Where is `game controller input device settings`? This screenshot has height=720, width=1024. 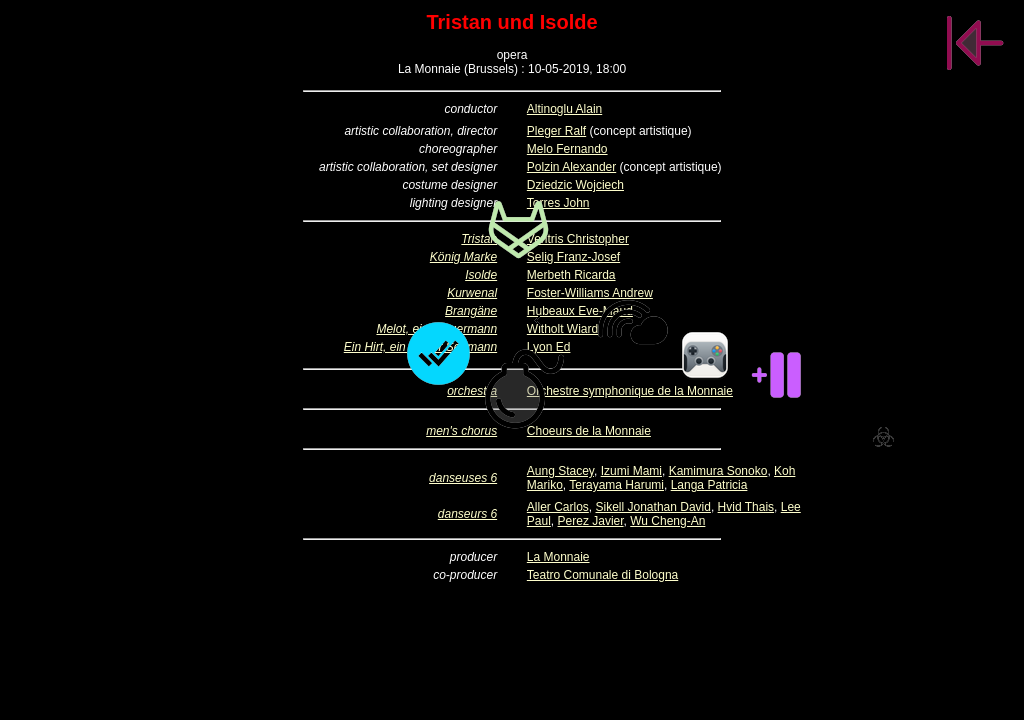 game controller input device settings is located at coordinates (705, 355).